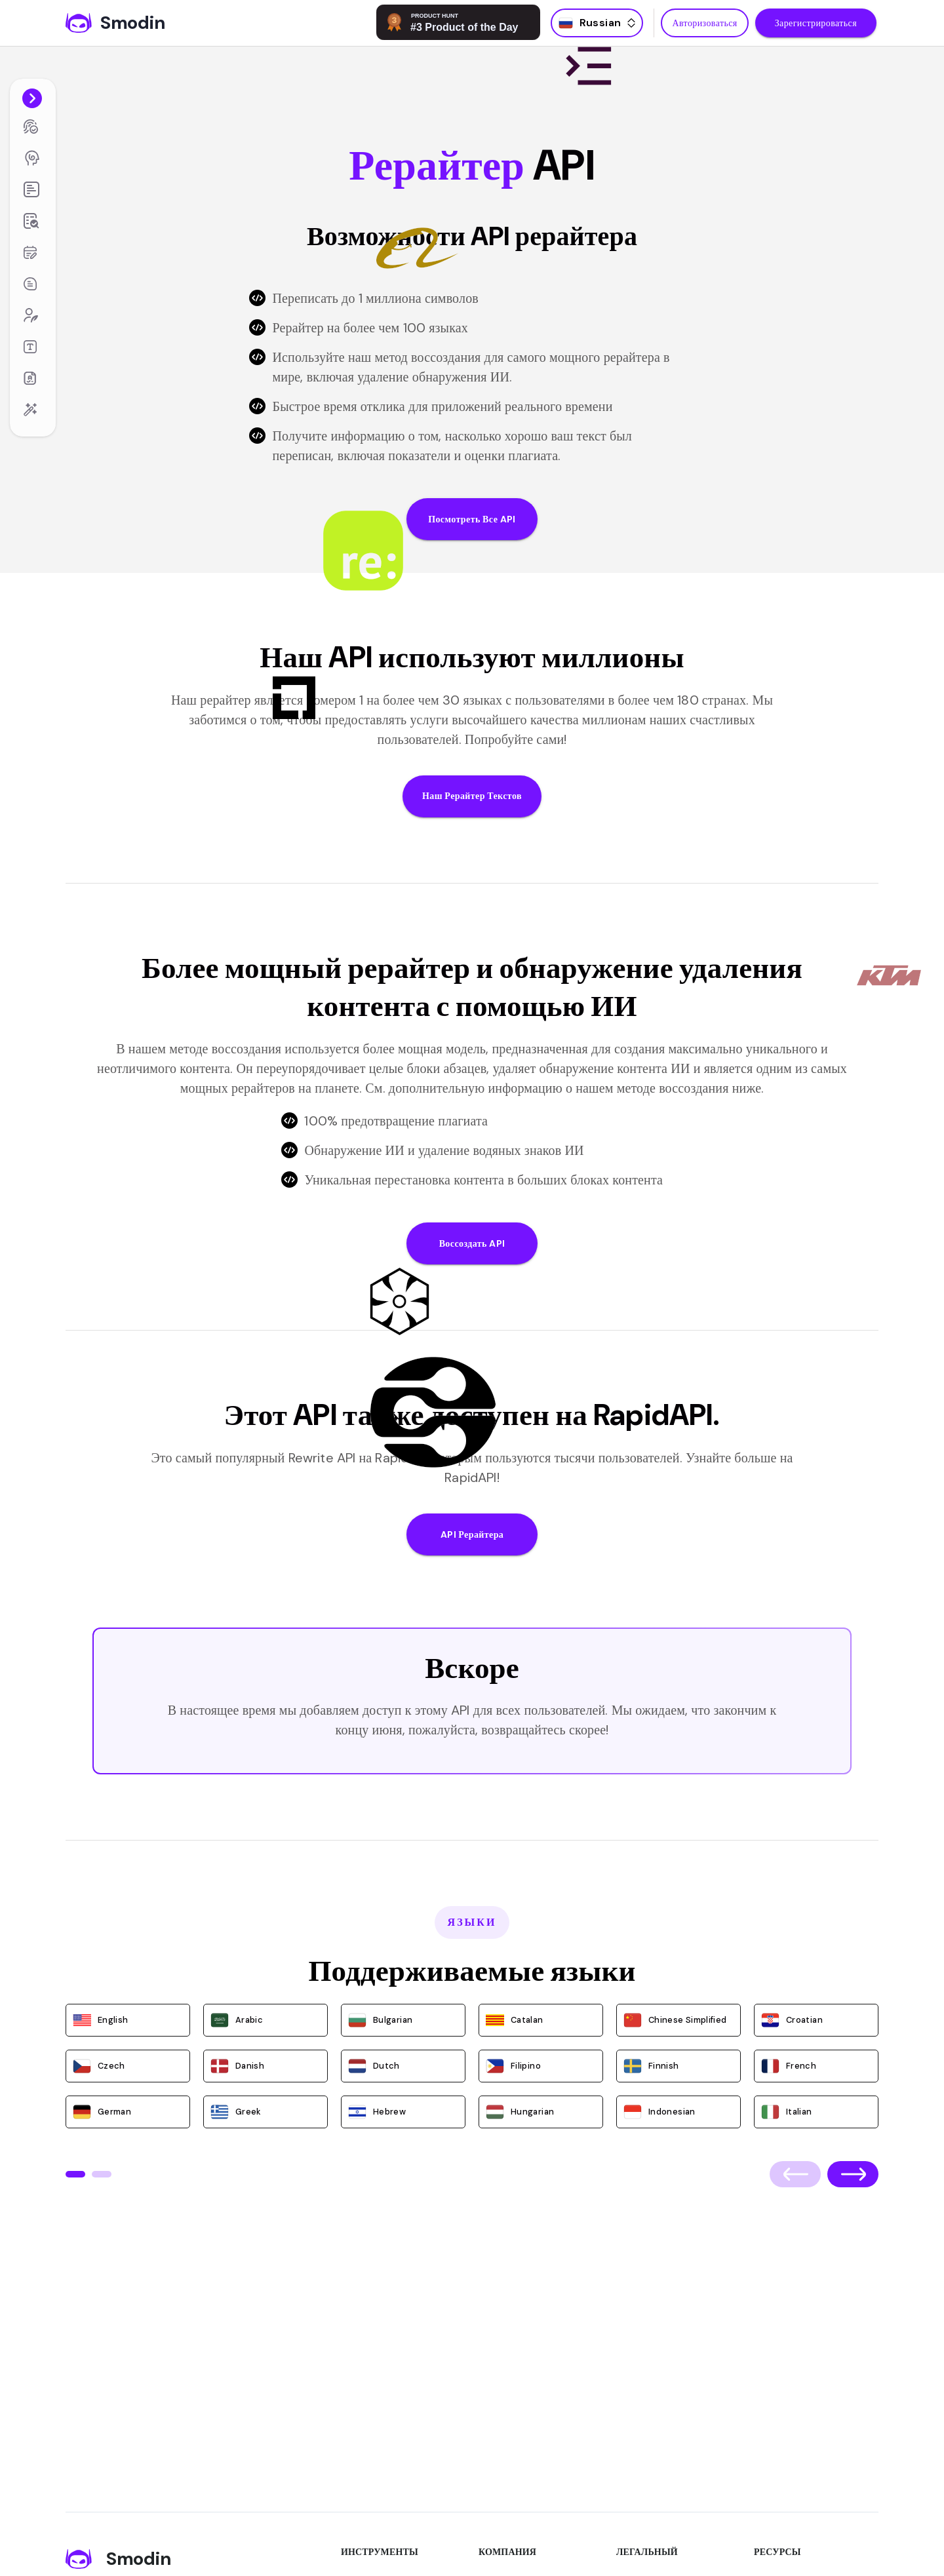  I want to click on replyd app logo, so click(363, 551).